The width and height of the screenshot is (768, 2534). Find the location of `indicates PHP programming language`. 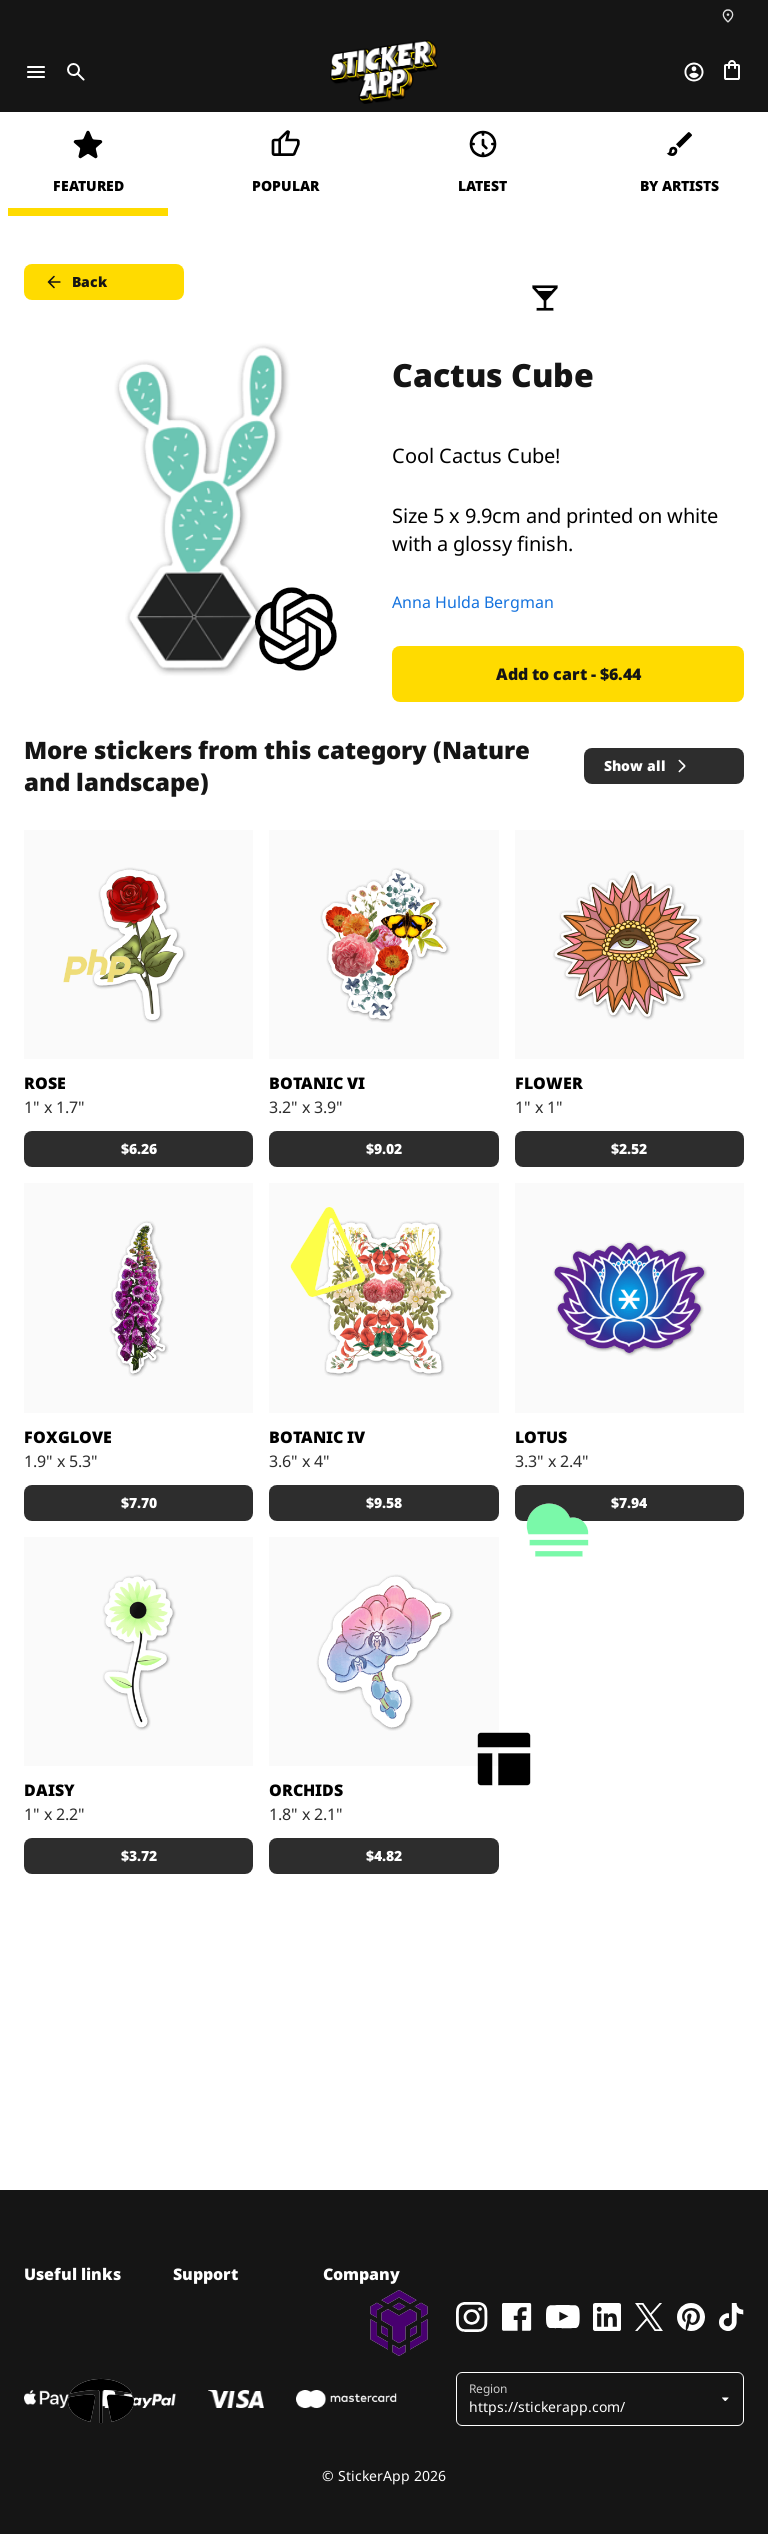

indicates PHP programming language is located at coordinates (97, 968).